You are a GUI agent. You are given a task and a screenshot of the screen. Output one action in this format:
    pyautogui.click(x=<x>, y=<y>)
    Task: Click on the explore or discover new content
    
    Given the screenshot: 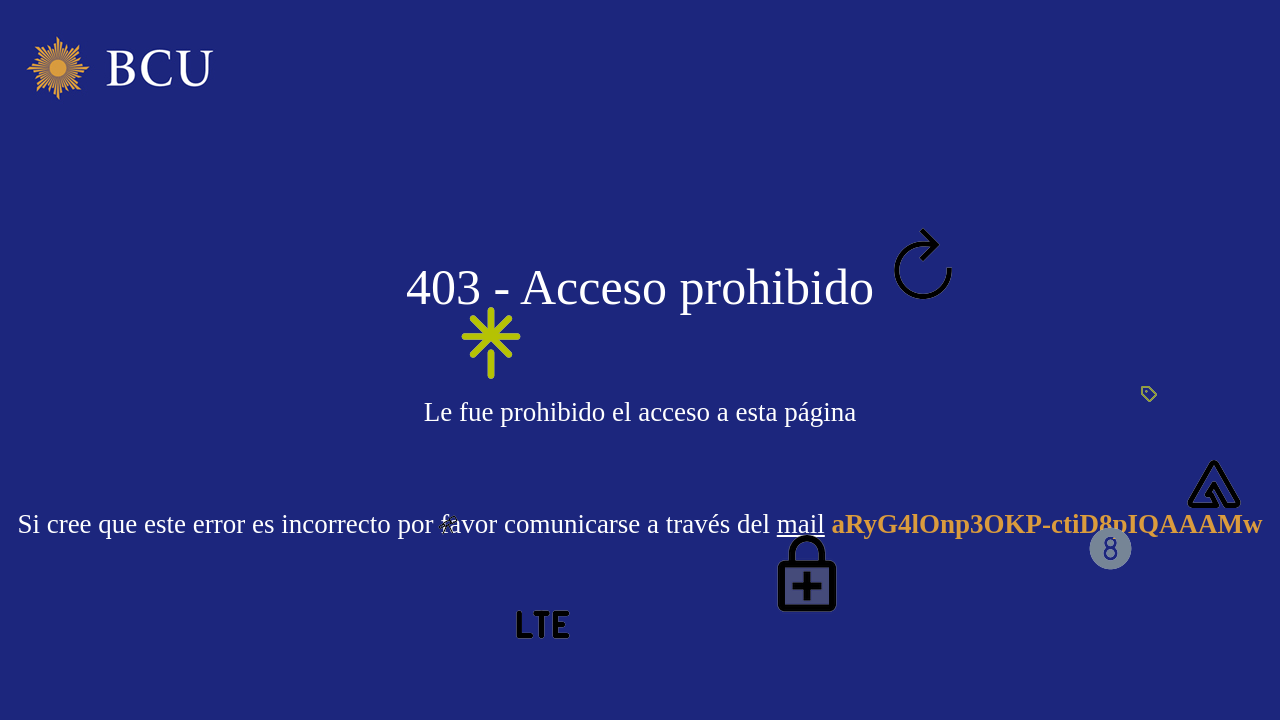 What is the action you would take?
    pyautogui.click(x=448, y=525)
    